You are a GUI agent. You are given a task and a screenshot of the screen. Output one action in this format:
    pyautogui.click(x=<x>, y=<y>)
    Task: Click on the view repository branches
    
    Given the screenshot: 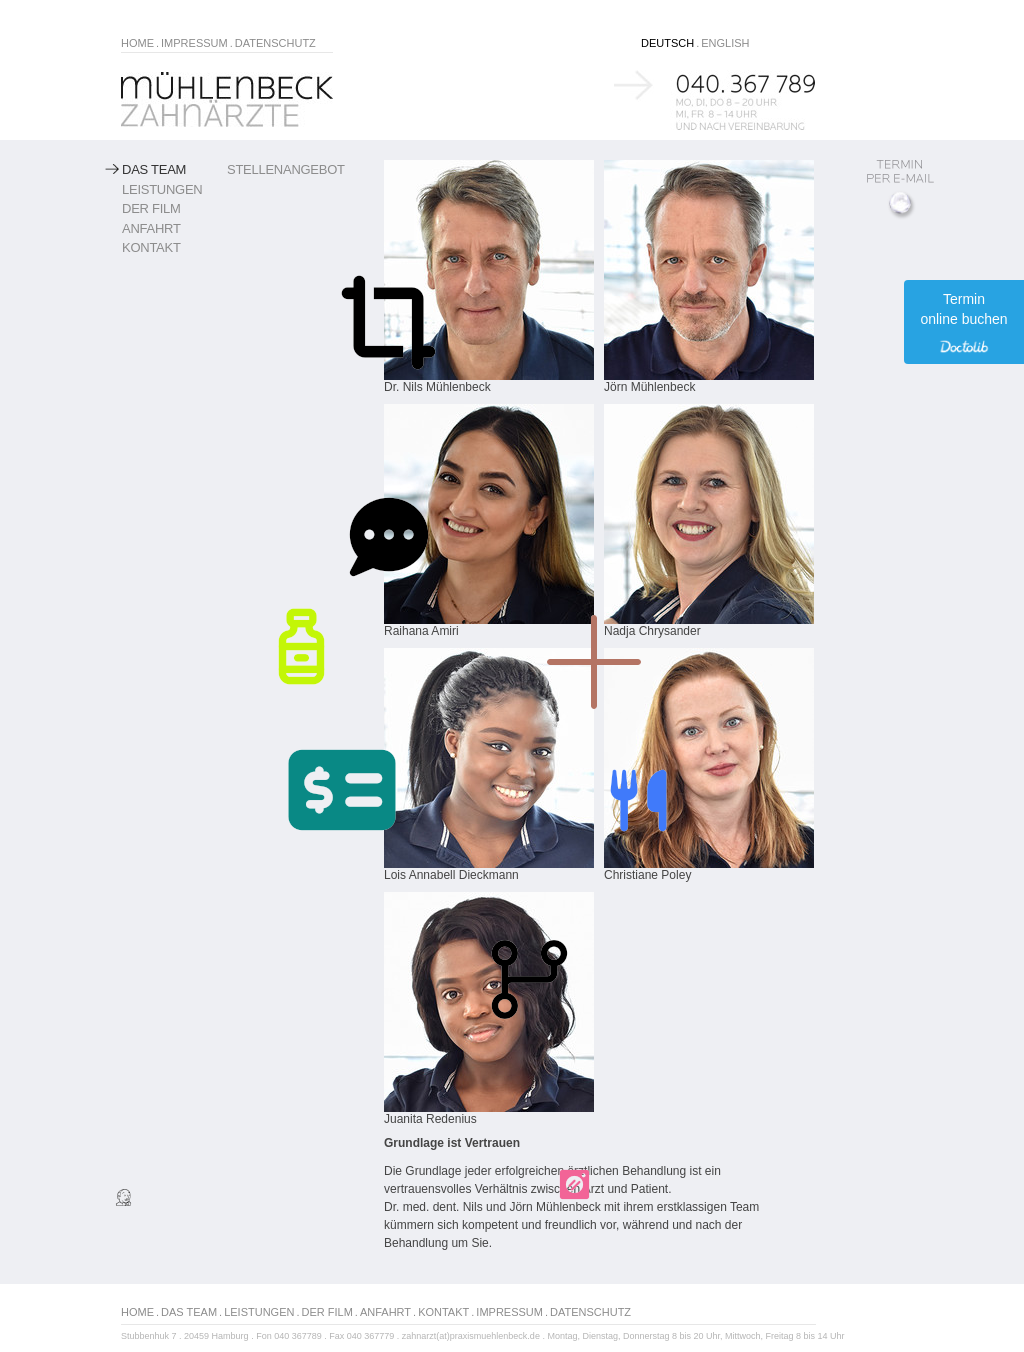 What is the action you would take?
    pyautogui.click(x=524, y=979)
    